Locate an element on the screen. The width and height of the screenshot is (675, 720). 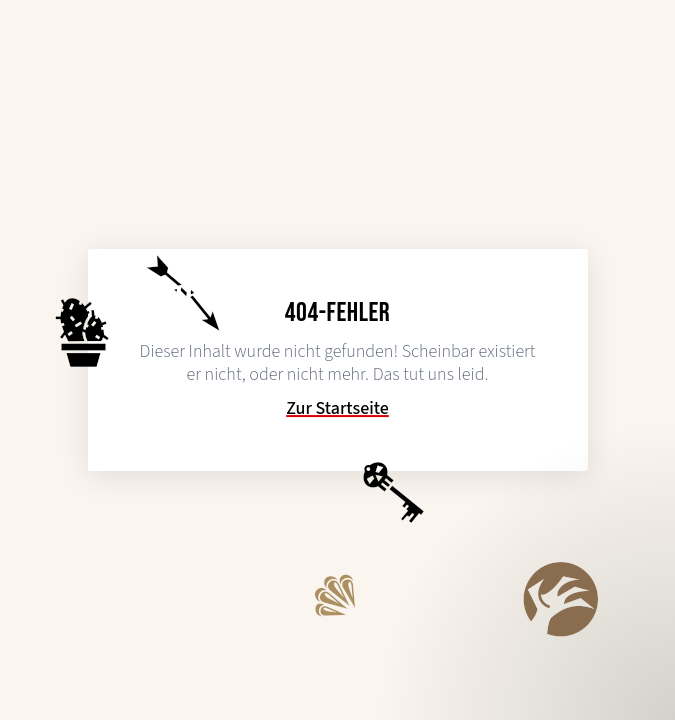
werewolf or lycanthropy status effect indicator is located at coordinates (560, 598).